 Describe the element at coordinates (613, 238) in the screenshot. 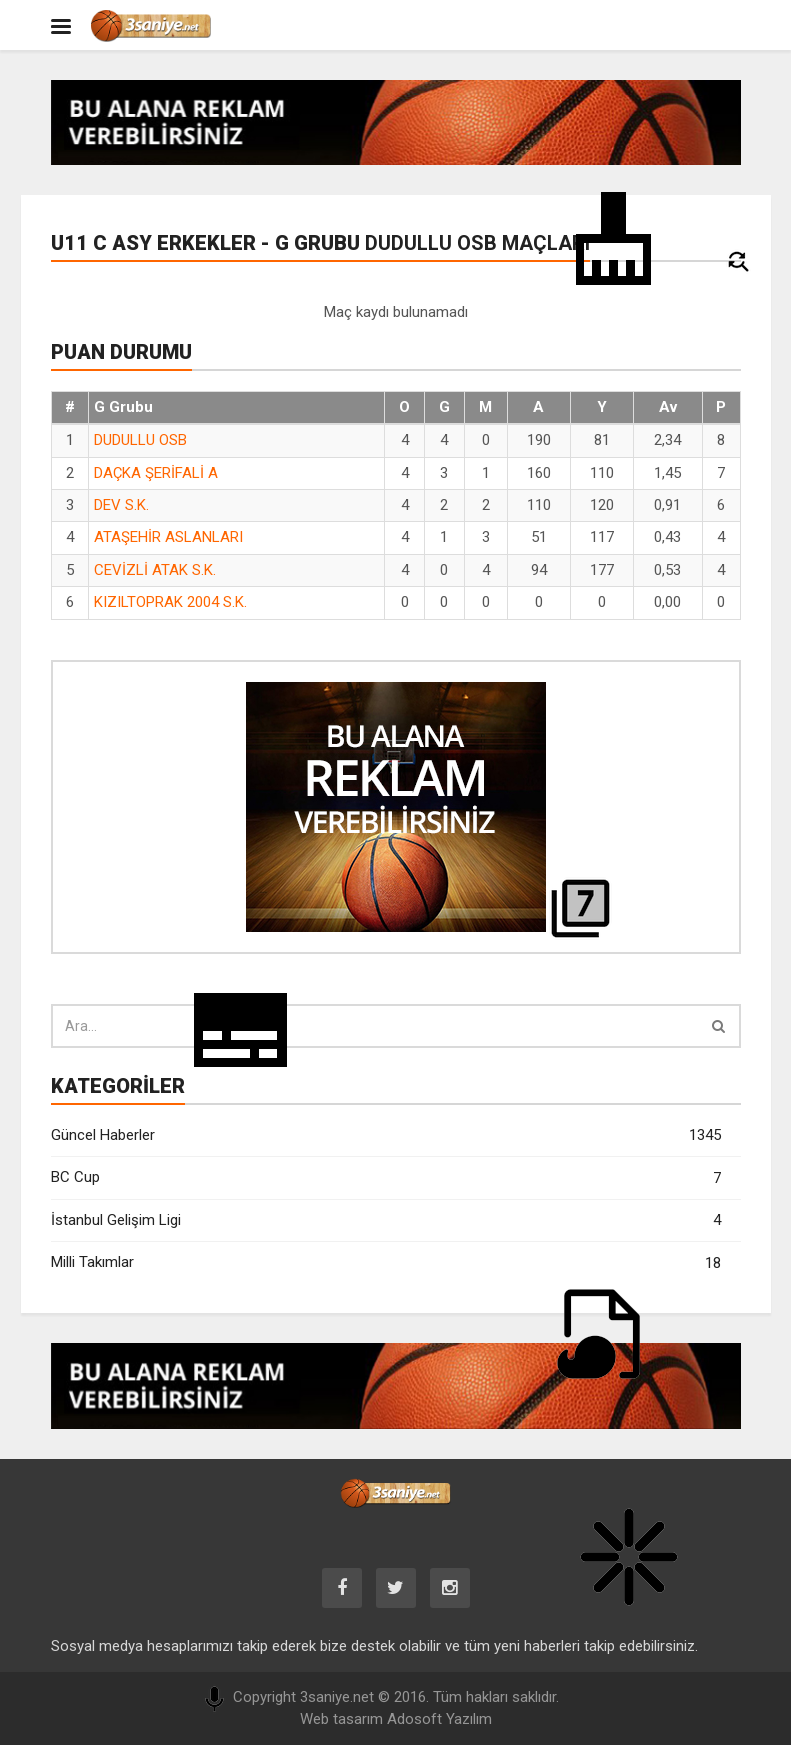

I see `access cleaning or housekeeping services` at that location.